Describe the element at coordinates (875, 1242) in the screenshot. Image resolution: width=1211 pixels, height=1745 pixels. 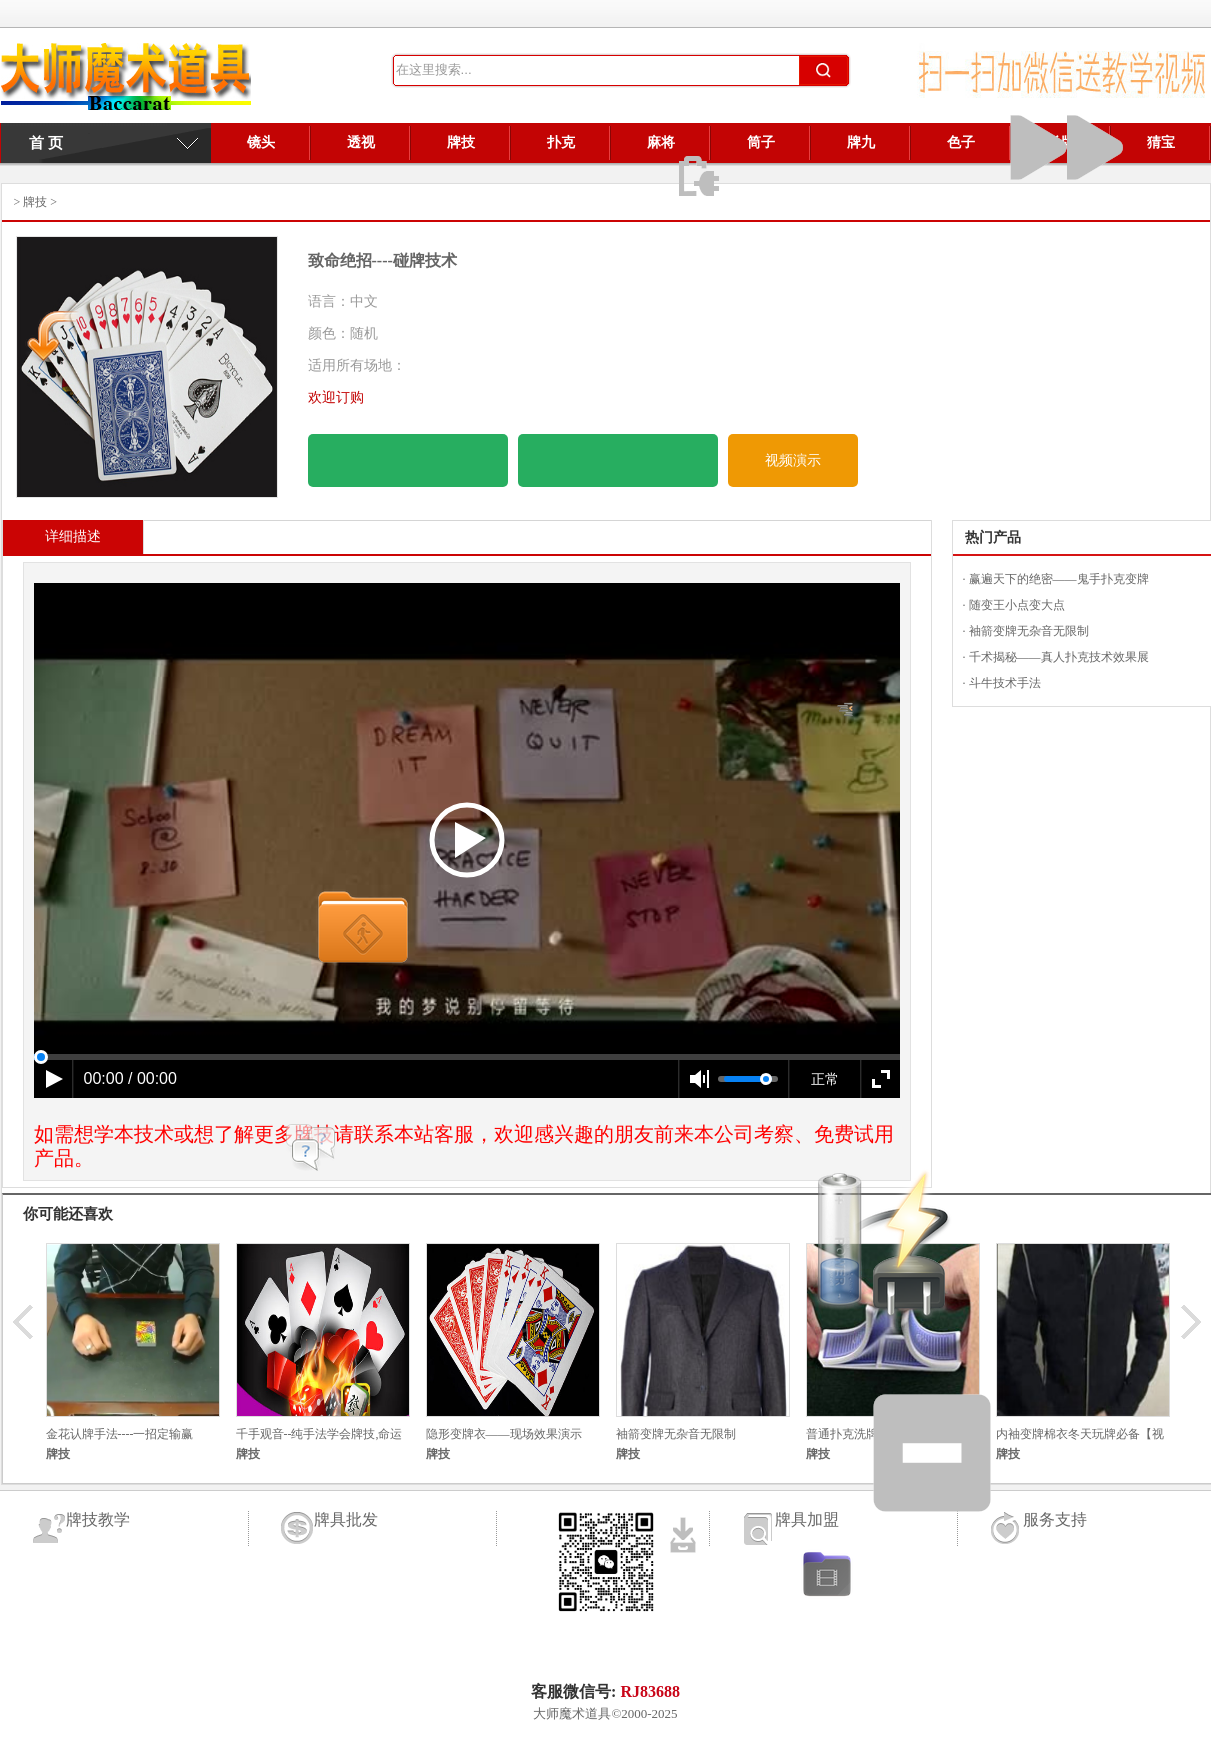
I see `indicates battery is low but currently charging` at that location.